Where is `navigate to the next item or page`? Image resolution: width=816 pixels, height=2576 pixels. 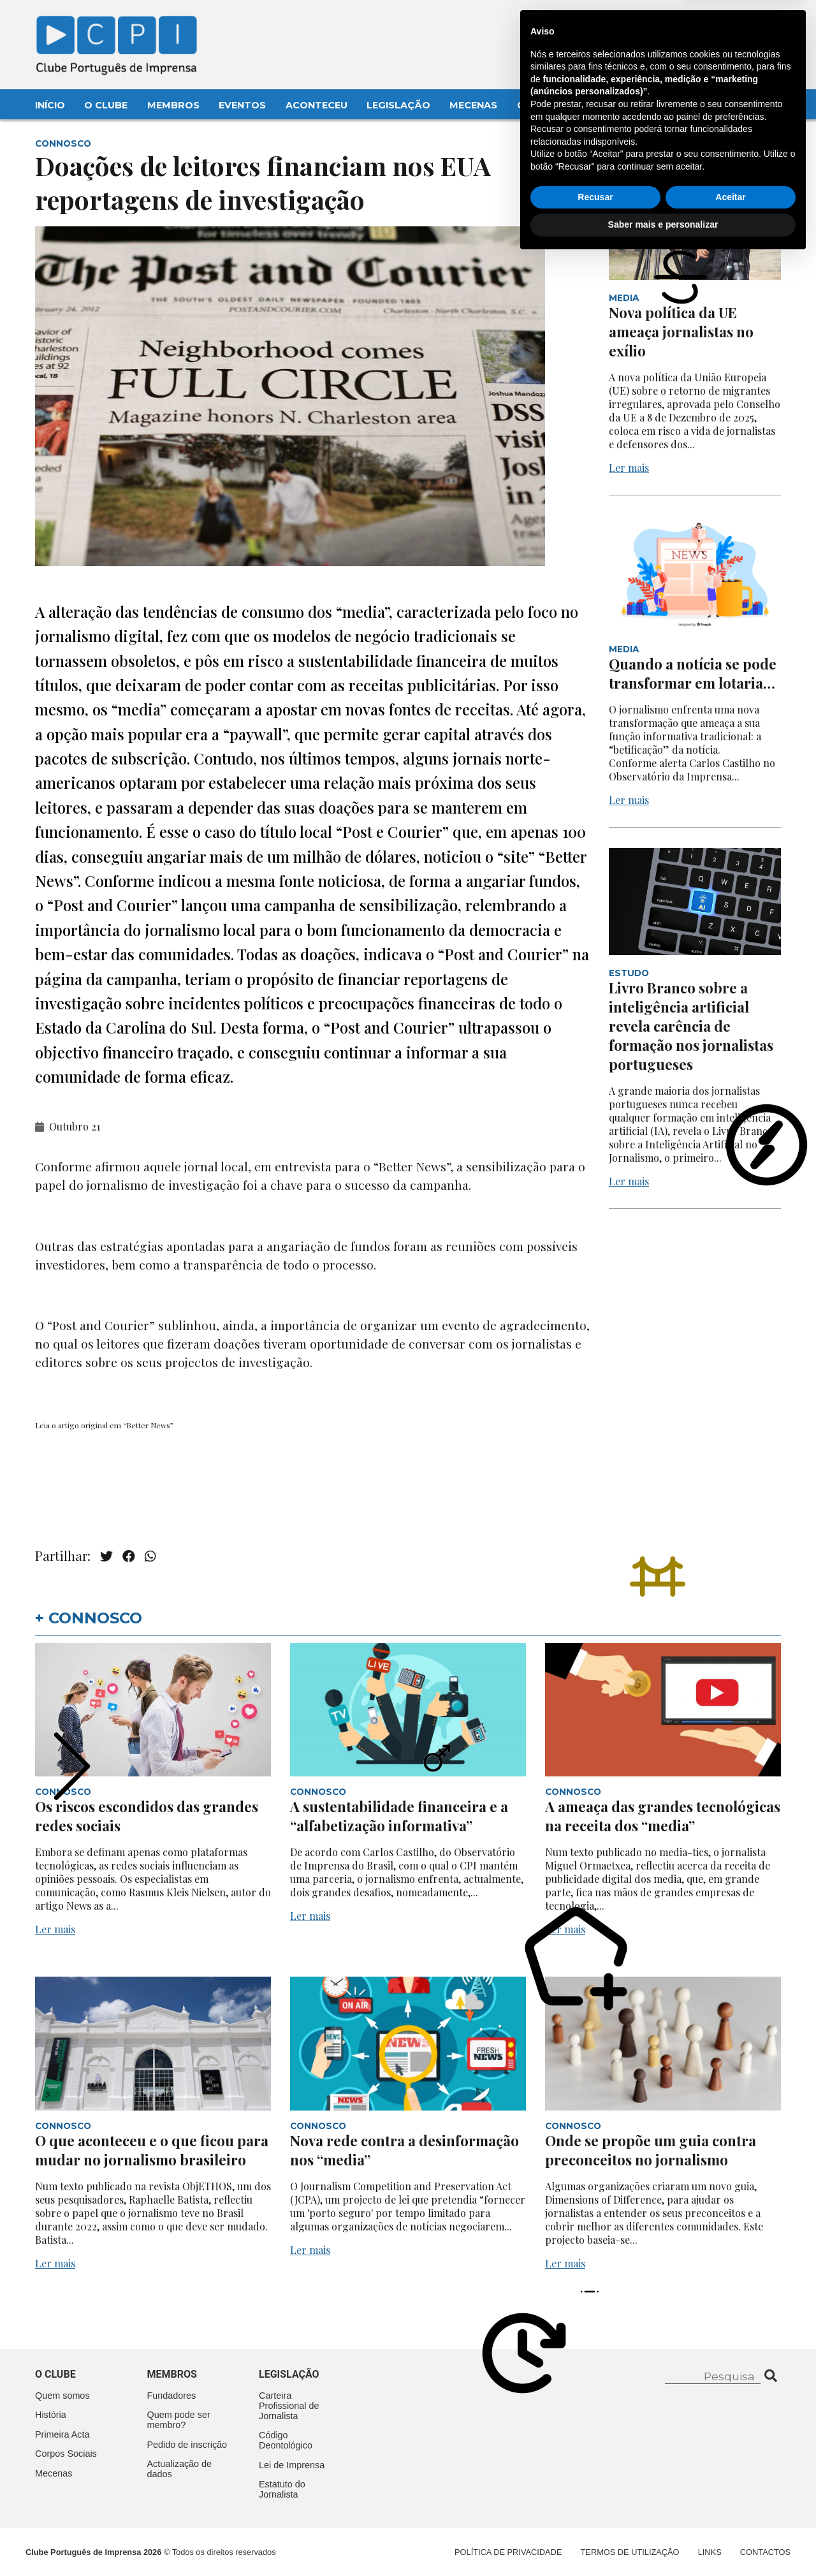
navigate to the next item or page is located at coordinates (69, 1766).